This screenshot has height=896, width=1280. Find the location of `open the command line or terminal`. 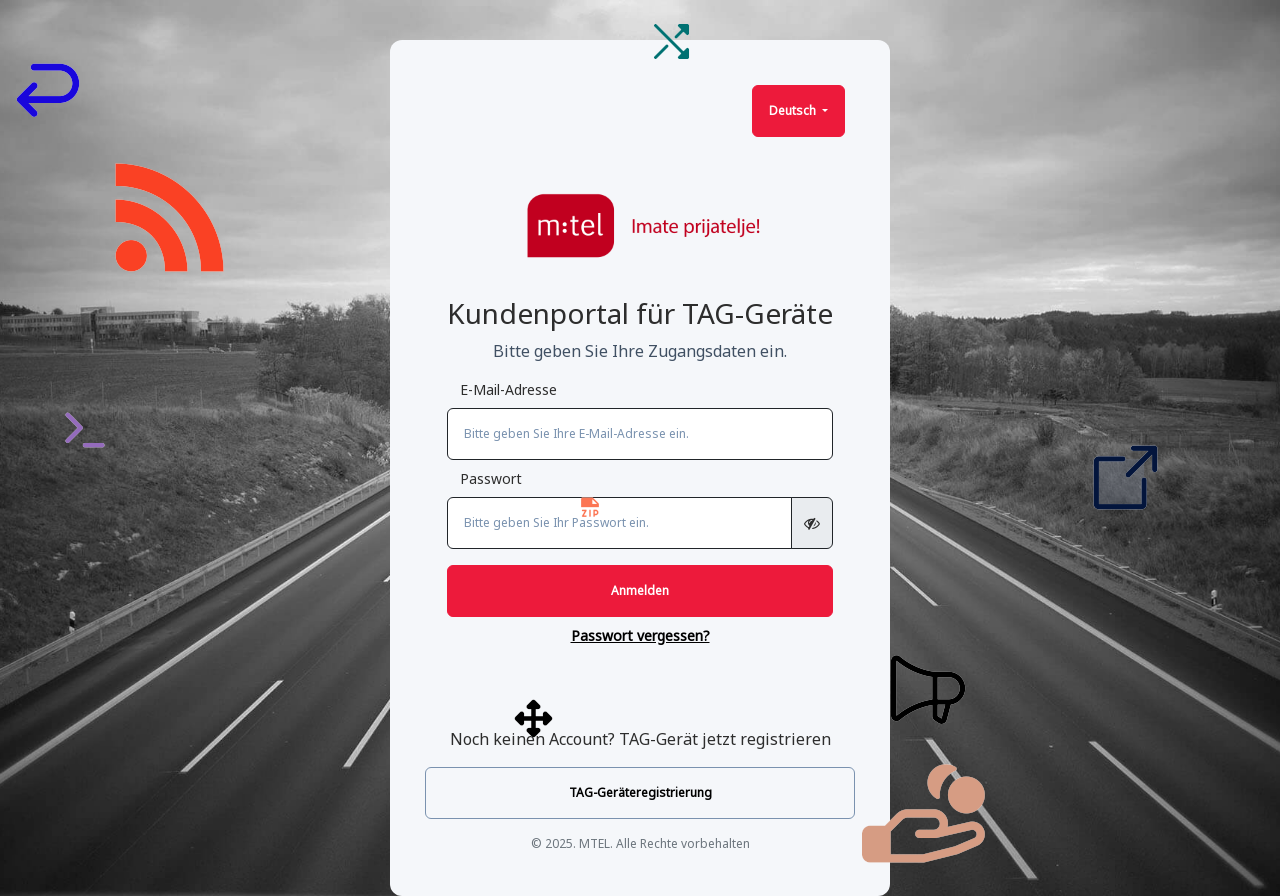

open the command line or terminal is located at coordinates (85, 430).